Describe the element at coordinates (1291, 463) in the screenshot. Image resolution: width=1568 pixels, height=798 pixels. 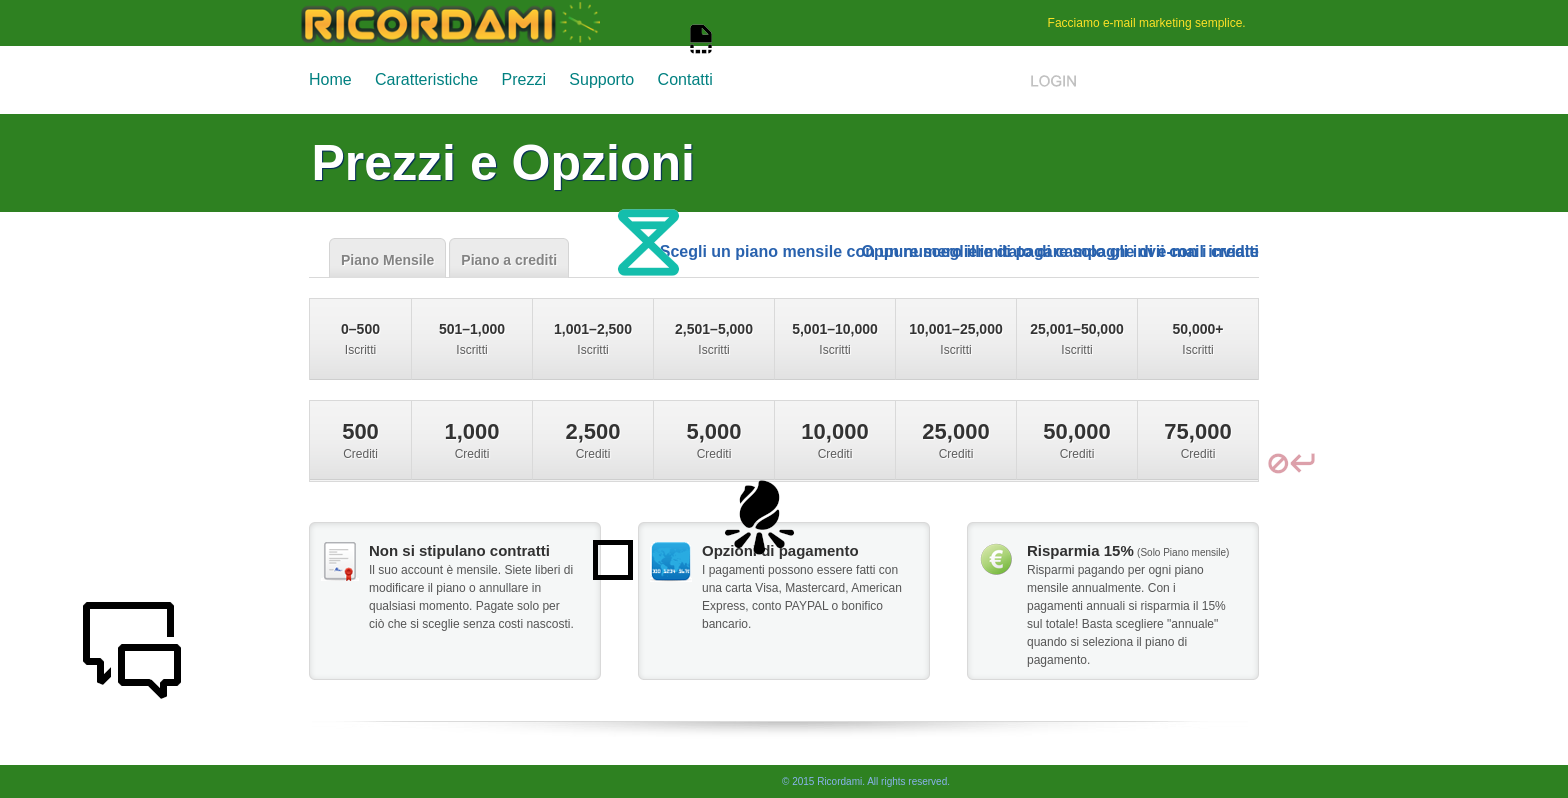
I see `disable automatic line wrapping in editor` at that location.